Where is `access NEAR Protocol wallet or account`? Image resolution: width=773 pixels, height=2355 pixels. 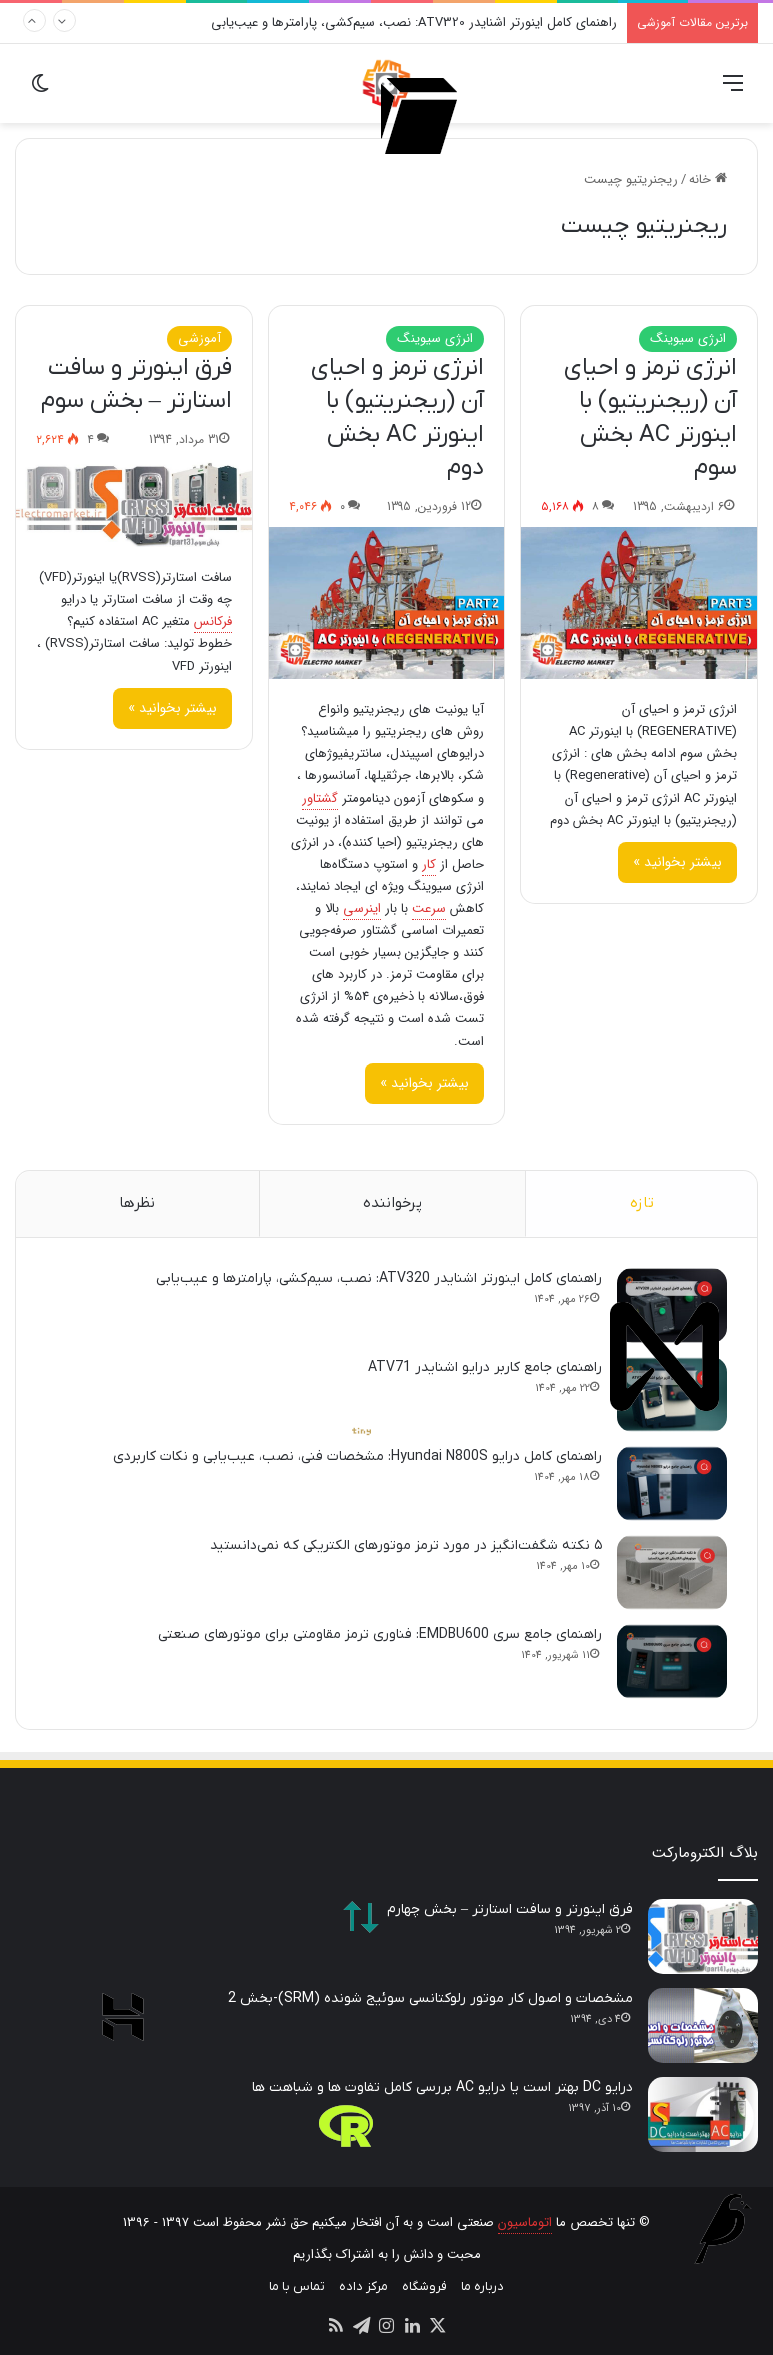 access NEAR Protocol wallet or account is located at coordinates (664, 1356).